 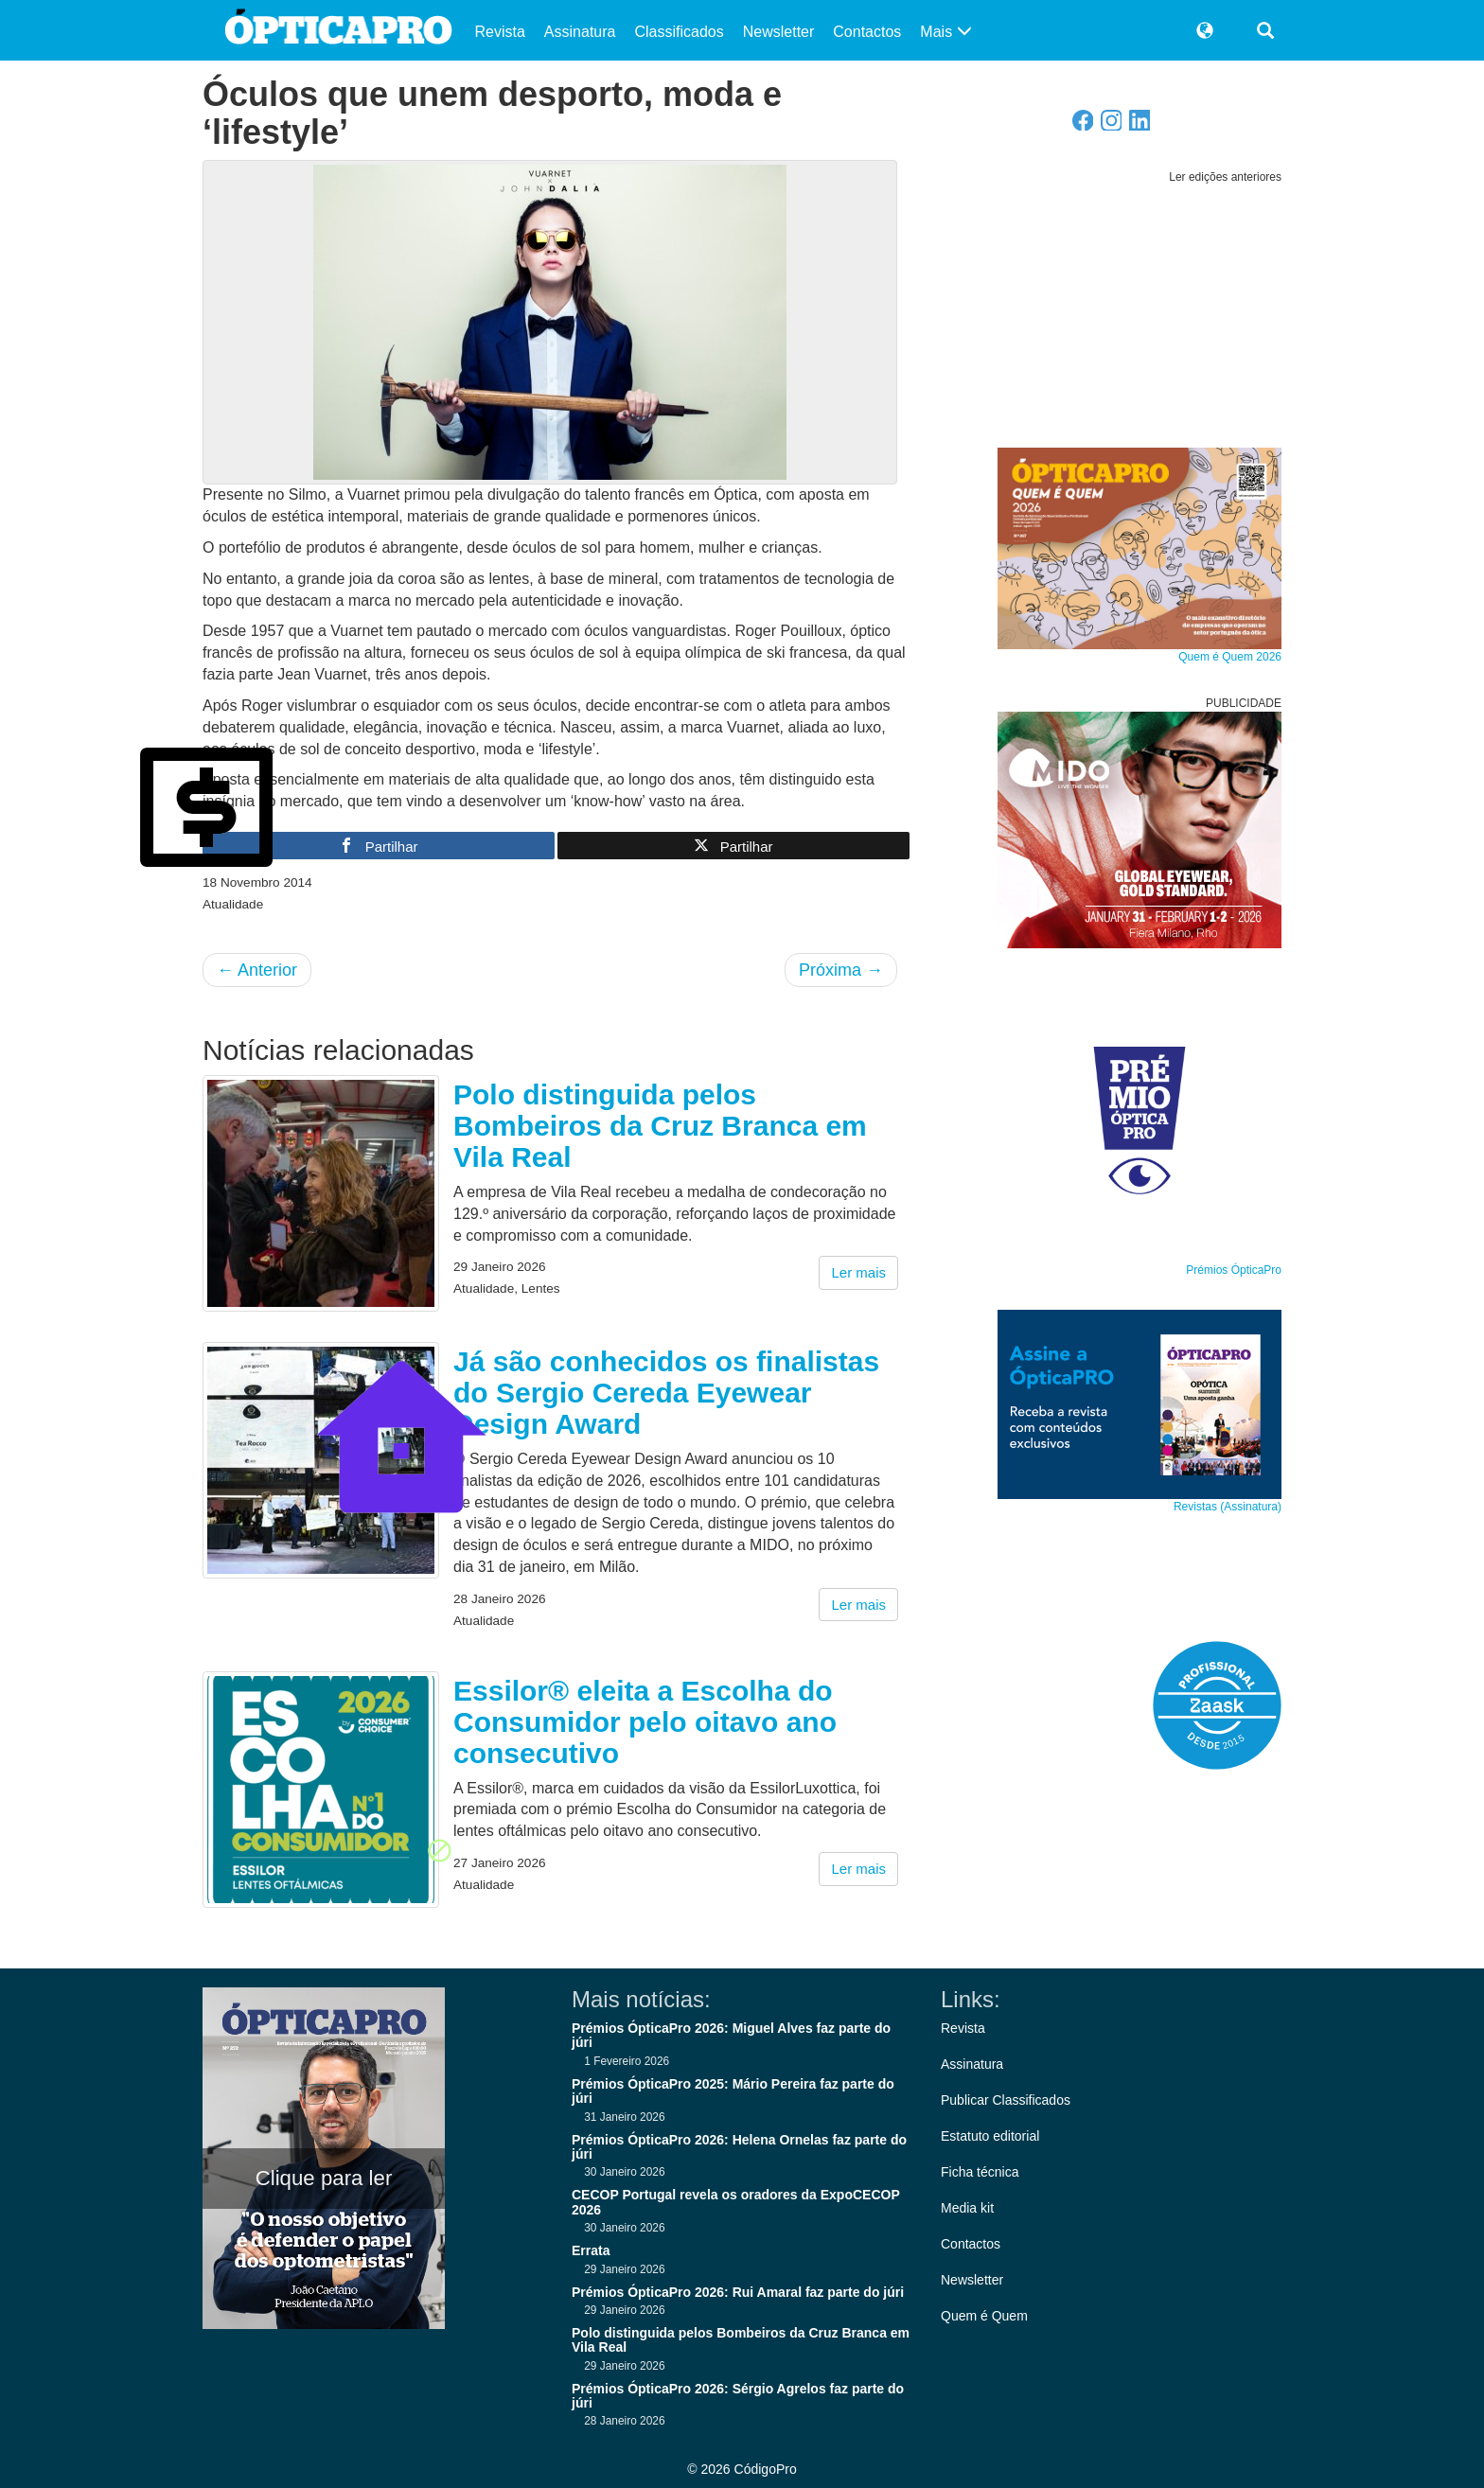 I want to click on indicates a prohibited or restricted action, so click(x=439, y=1850).